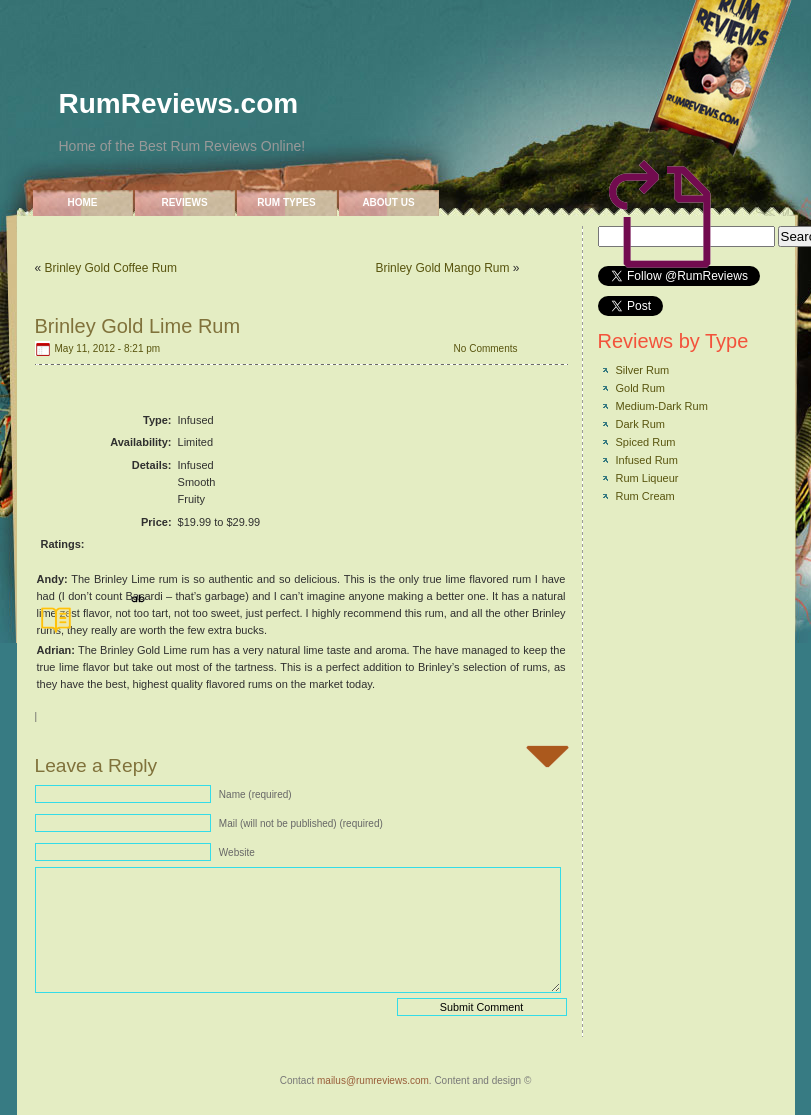  What do you see at coordinates (56, 618) in the screenshot?
I see `open reading mode or e-reader` at bounding box center [56, 618].